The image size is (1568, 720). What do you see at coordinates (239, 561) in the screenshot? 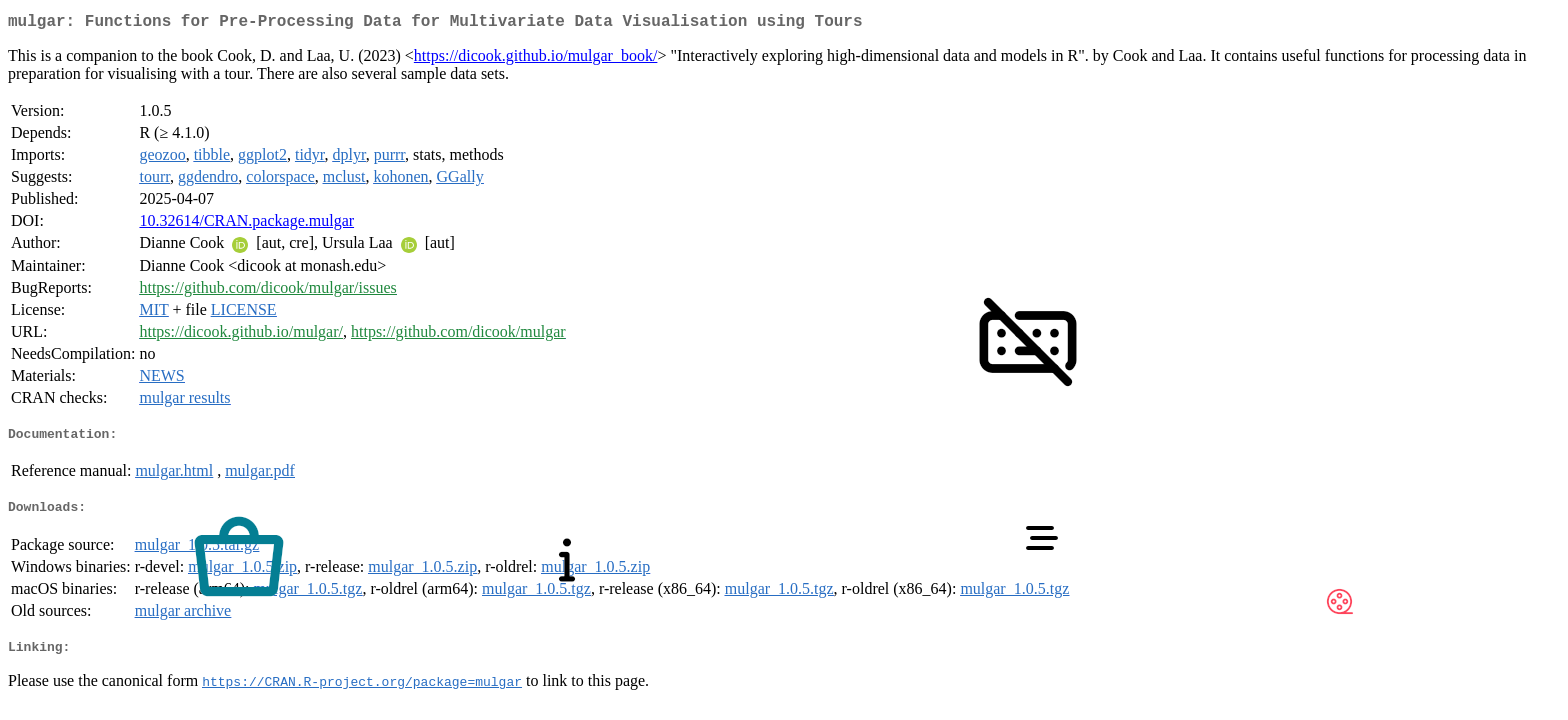
I see `view your shopping bag` at bounding box center [239, 561].